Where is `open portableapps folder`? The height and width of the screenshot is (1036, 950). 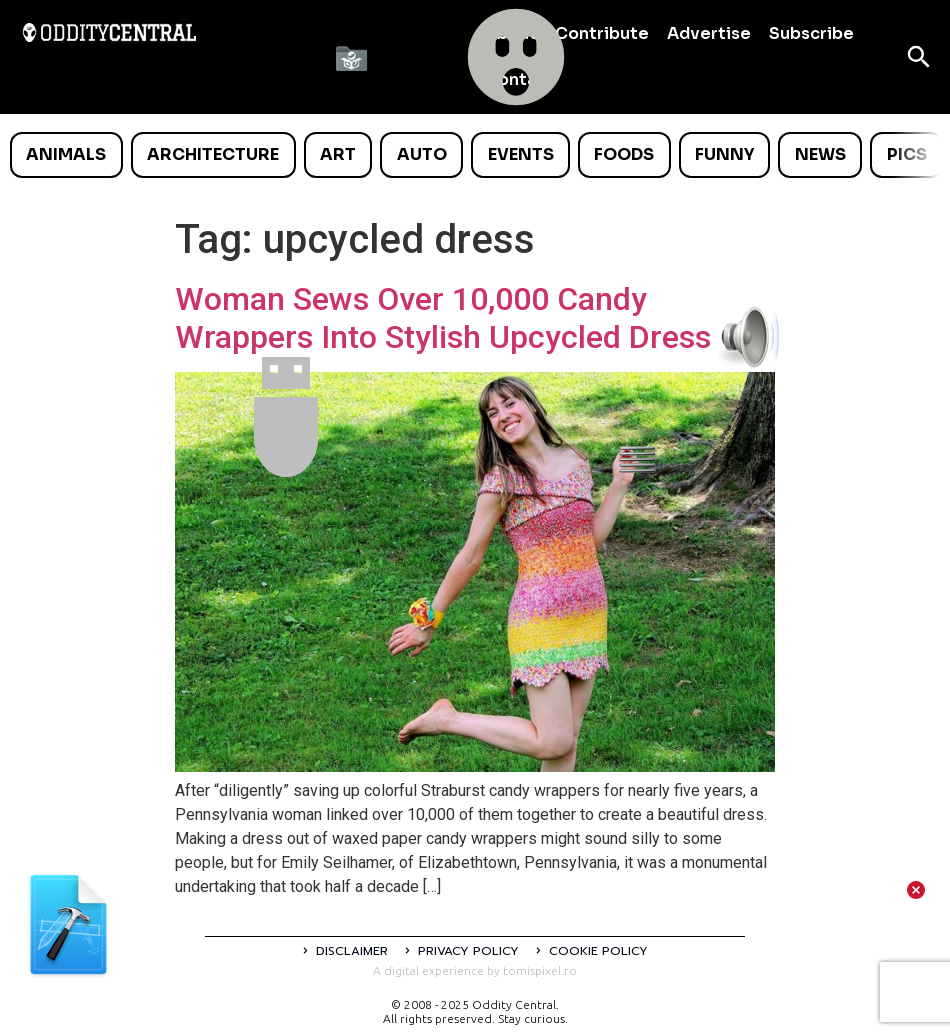
open portableapps folder is located at coordinates (351, 59).